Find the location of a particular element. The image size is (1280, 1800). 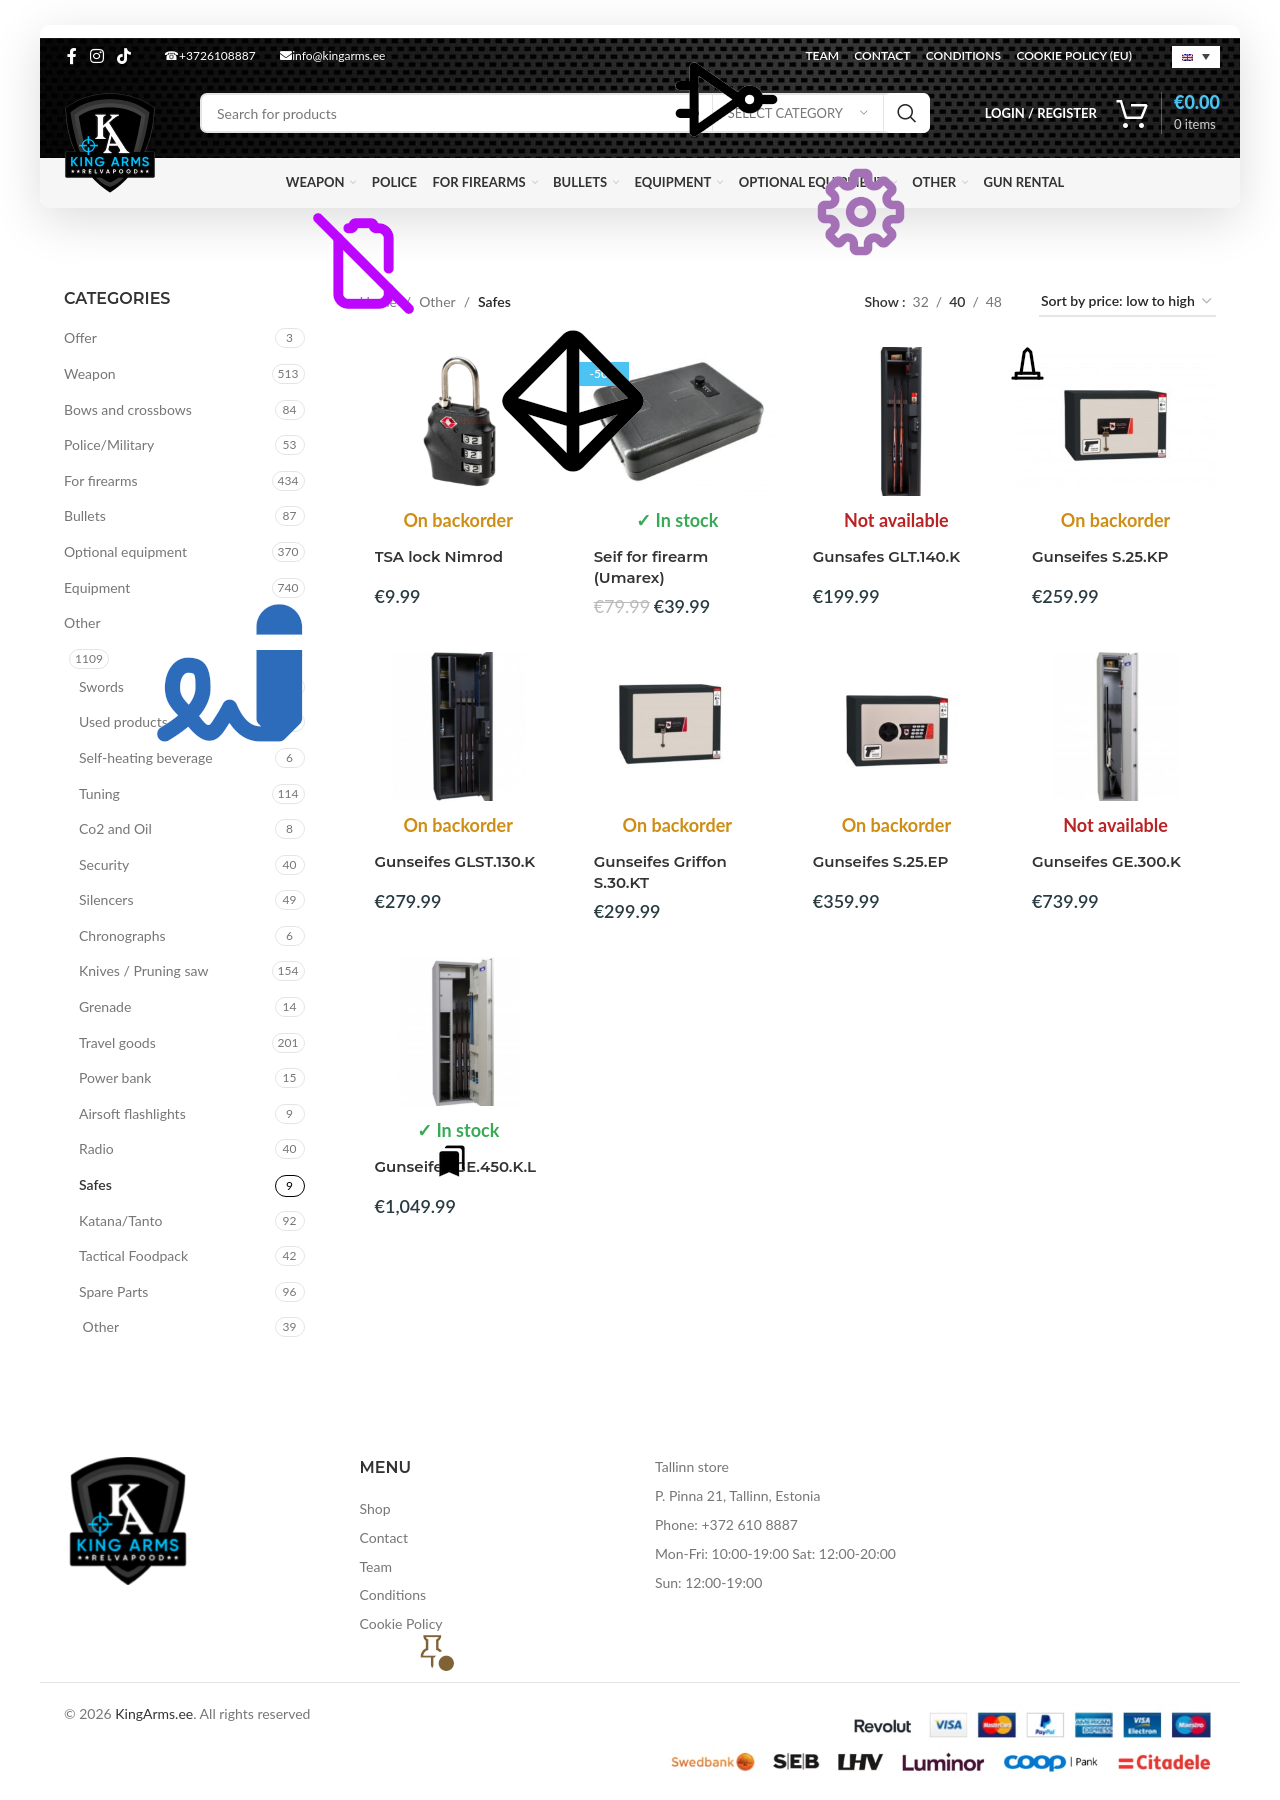

access app settings is located at coordinates (861, 212).